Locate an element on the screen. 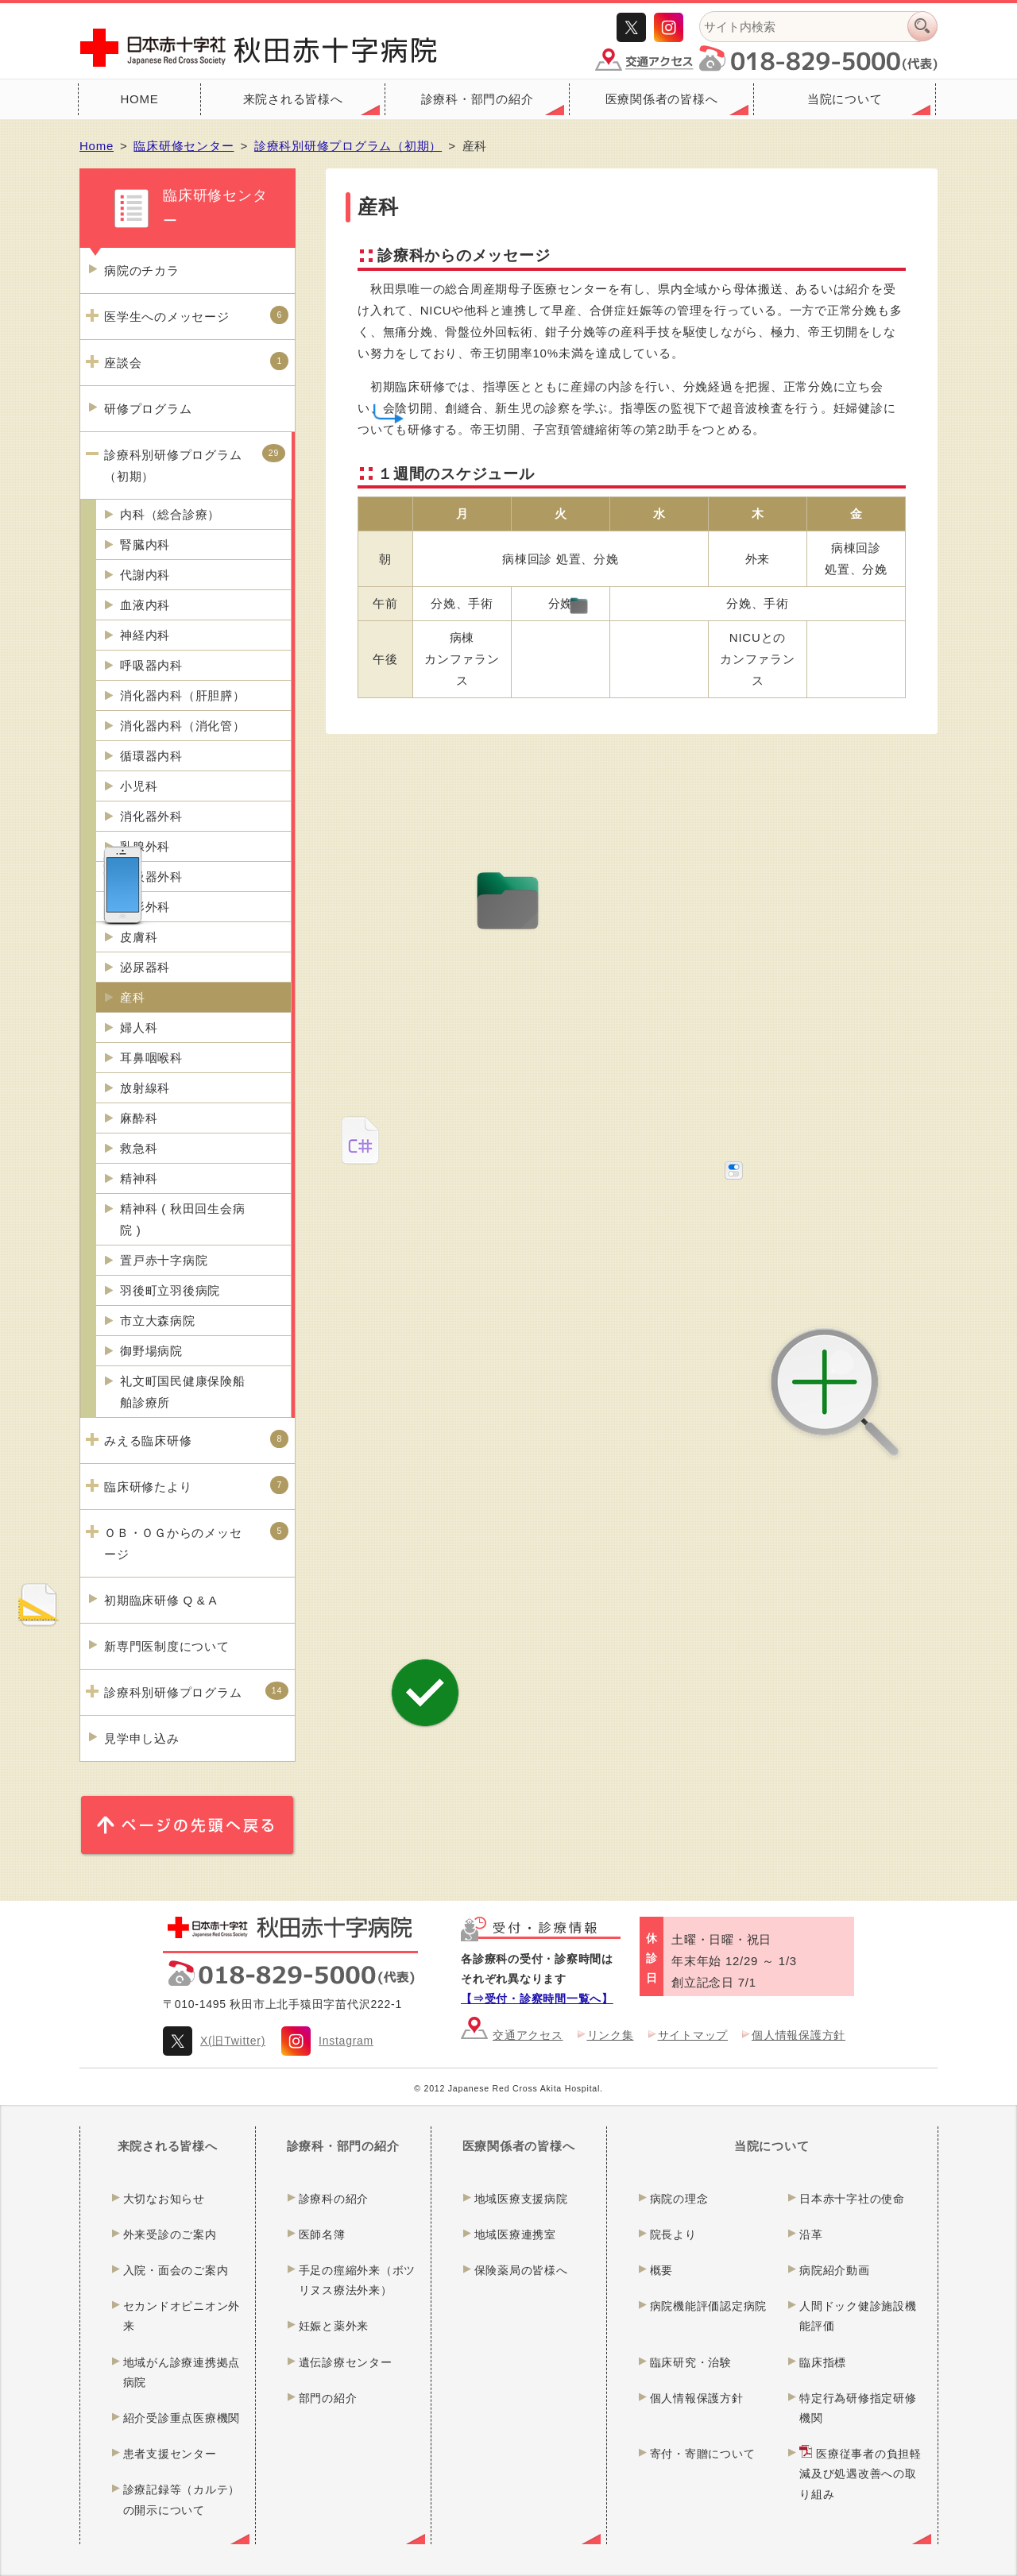 The height and width of the screenshot is (2576, 1017). open folder to view contents is located at coordinates (578, 605).